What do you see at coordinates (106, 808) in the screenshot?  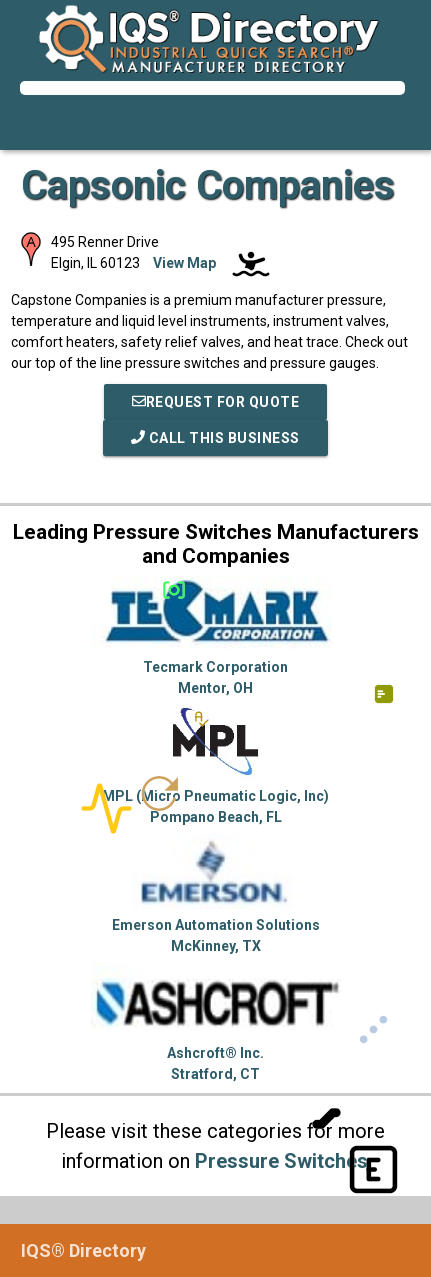 I see `view activity or health metrics` at bounding box center [106, 808].